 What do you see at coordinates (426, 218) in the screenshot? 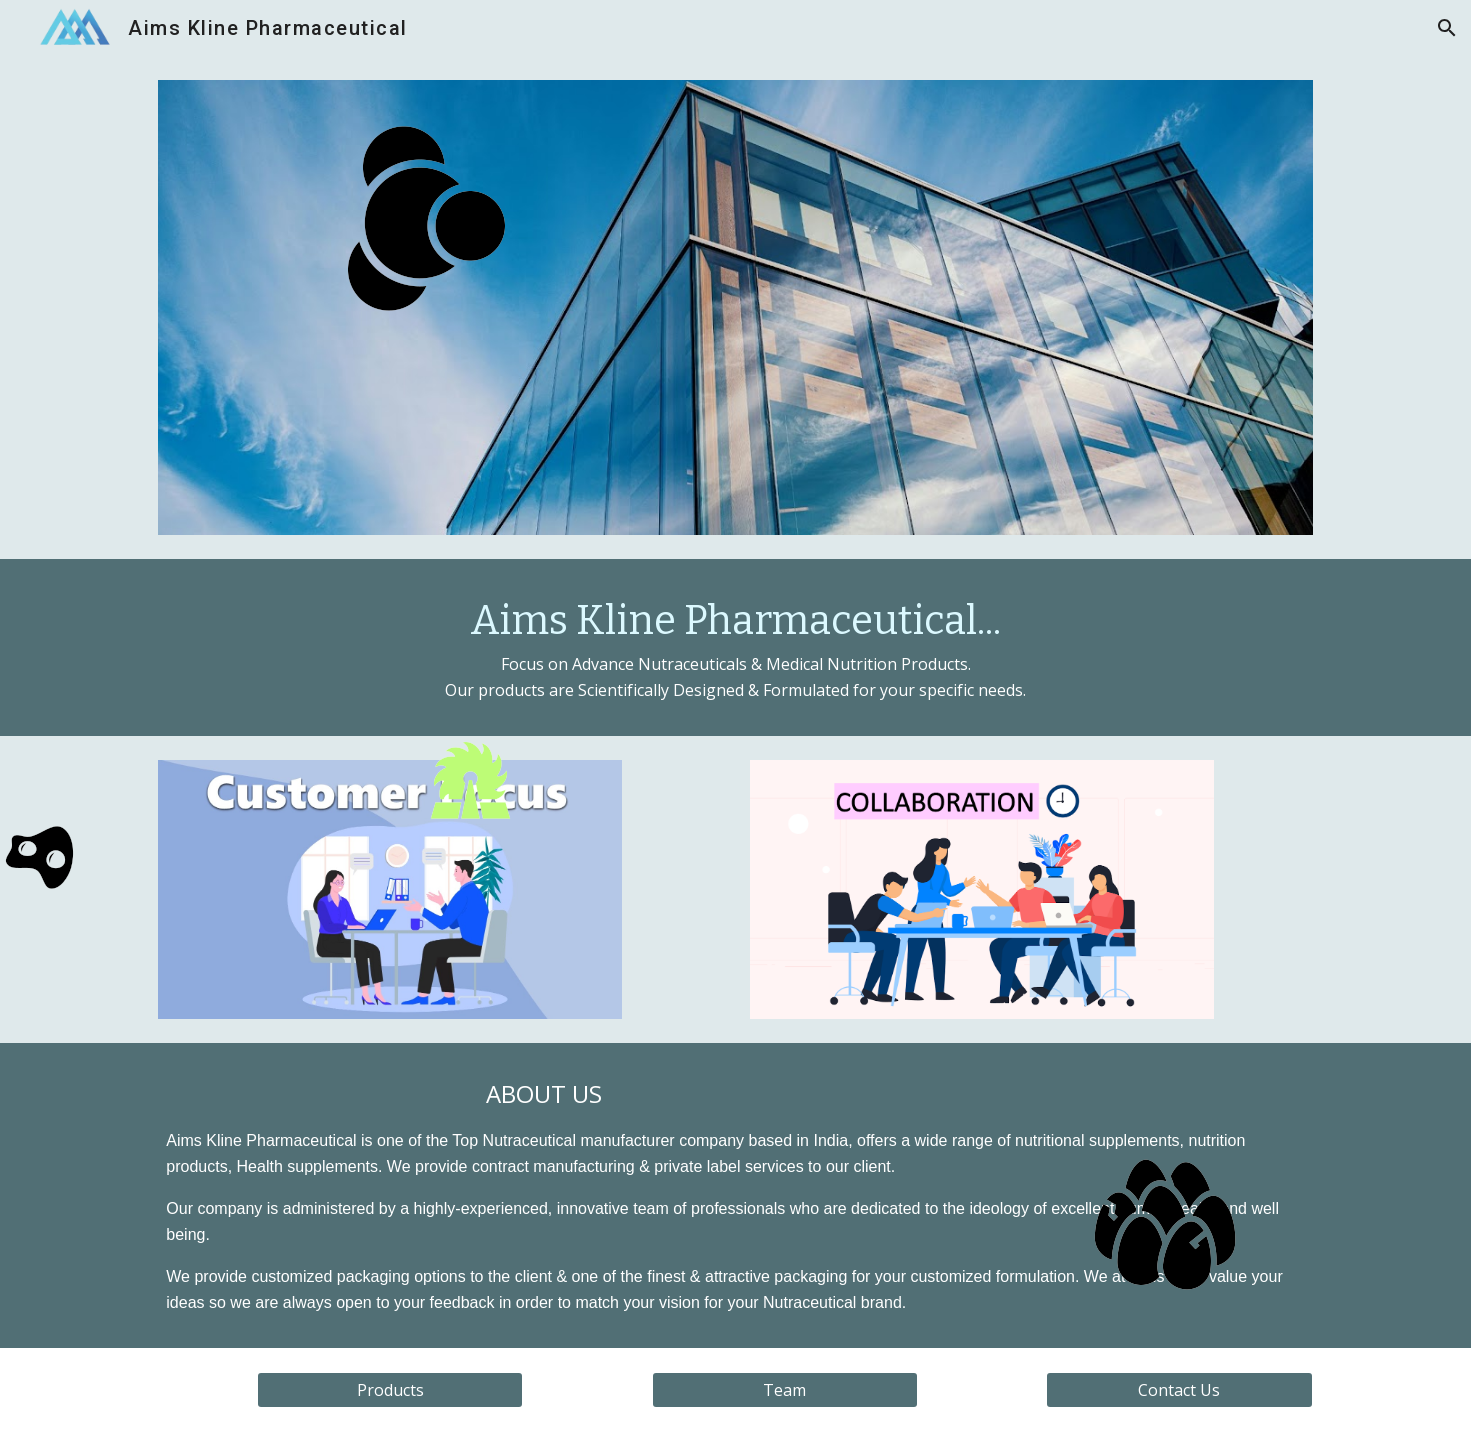
I see `view molecular or chemical information` at bounding box center [426, 218].